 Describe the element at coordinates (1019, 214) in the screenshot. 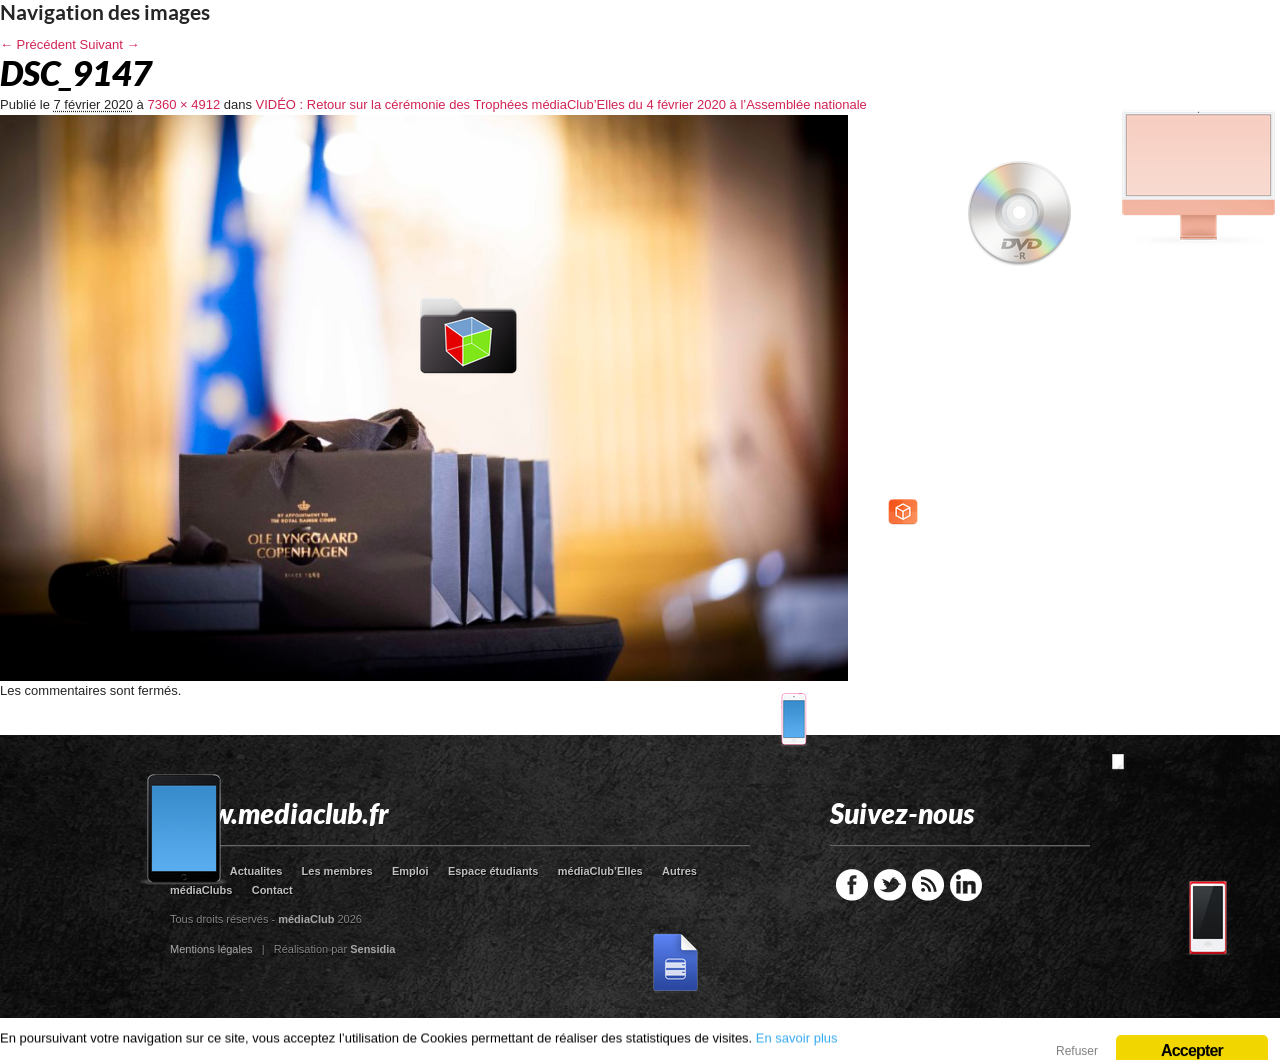

I see `indicates a blank DVD-R disc ready for burning` at that location.